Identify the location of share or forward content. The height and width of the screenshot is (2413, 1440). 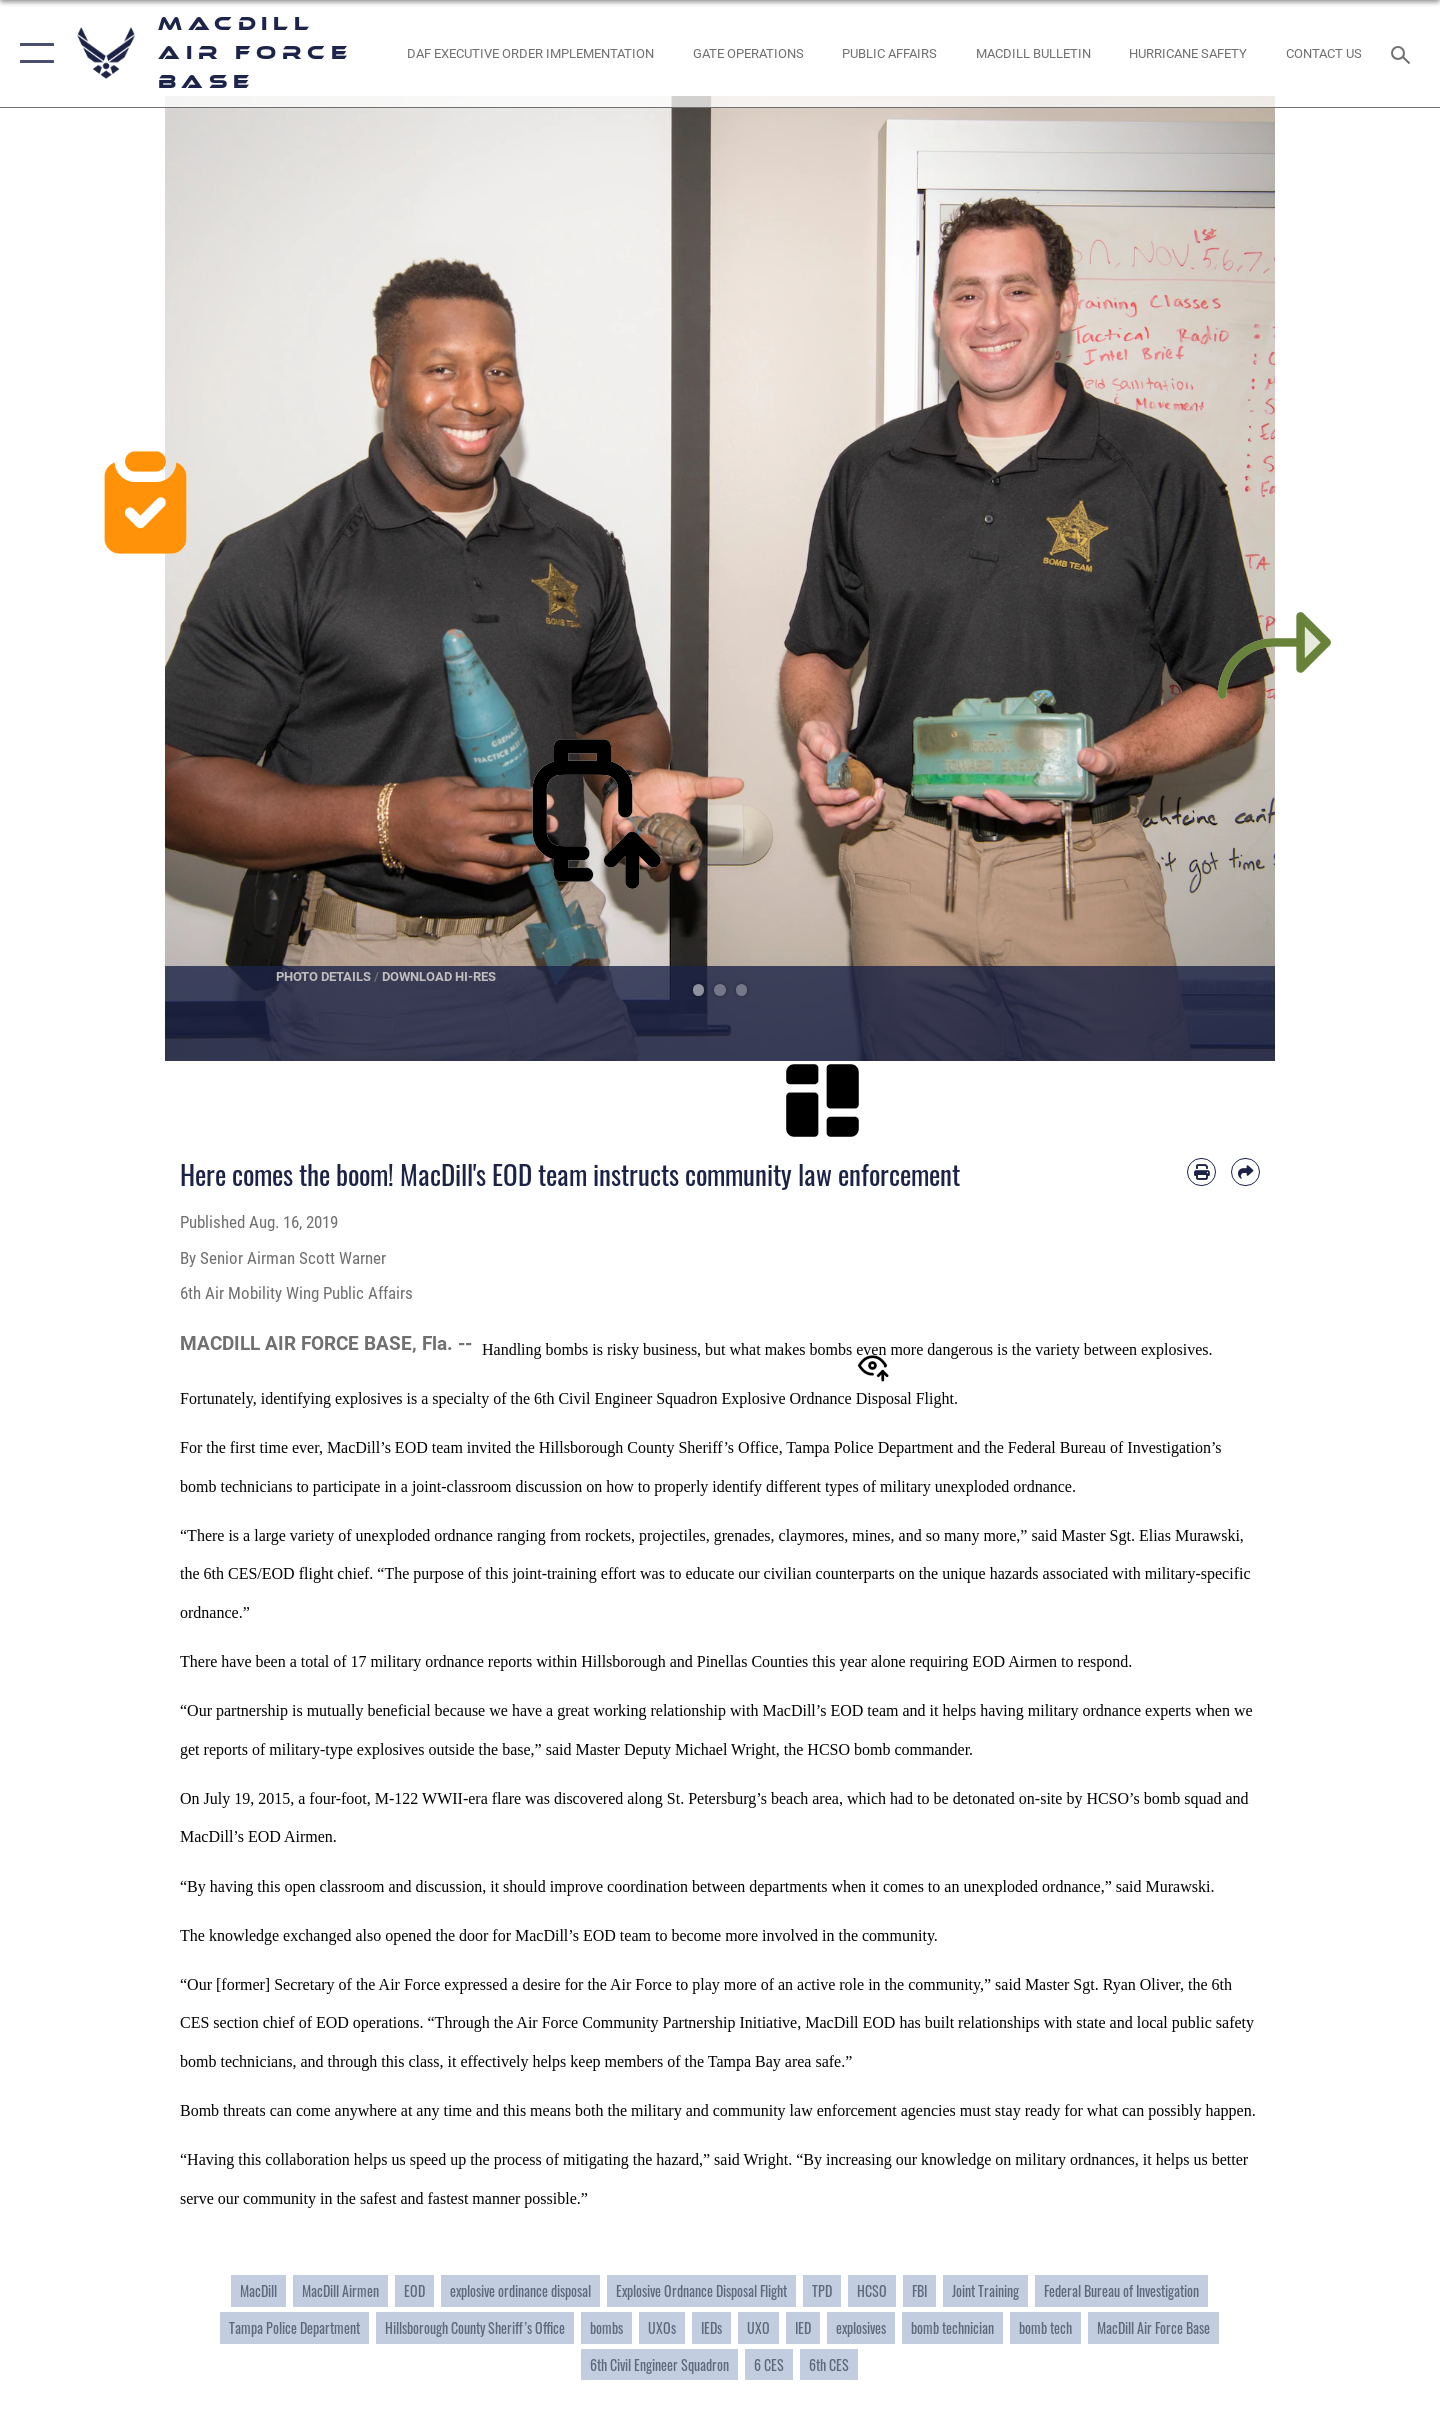
(1274, 655).